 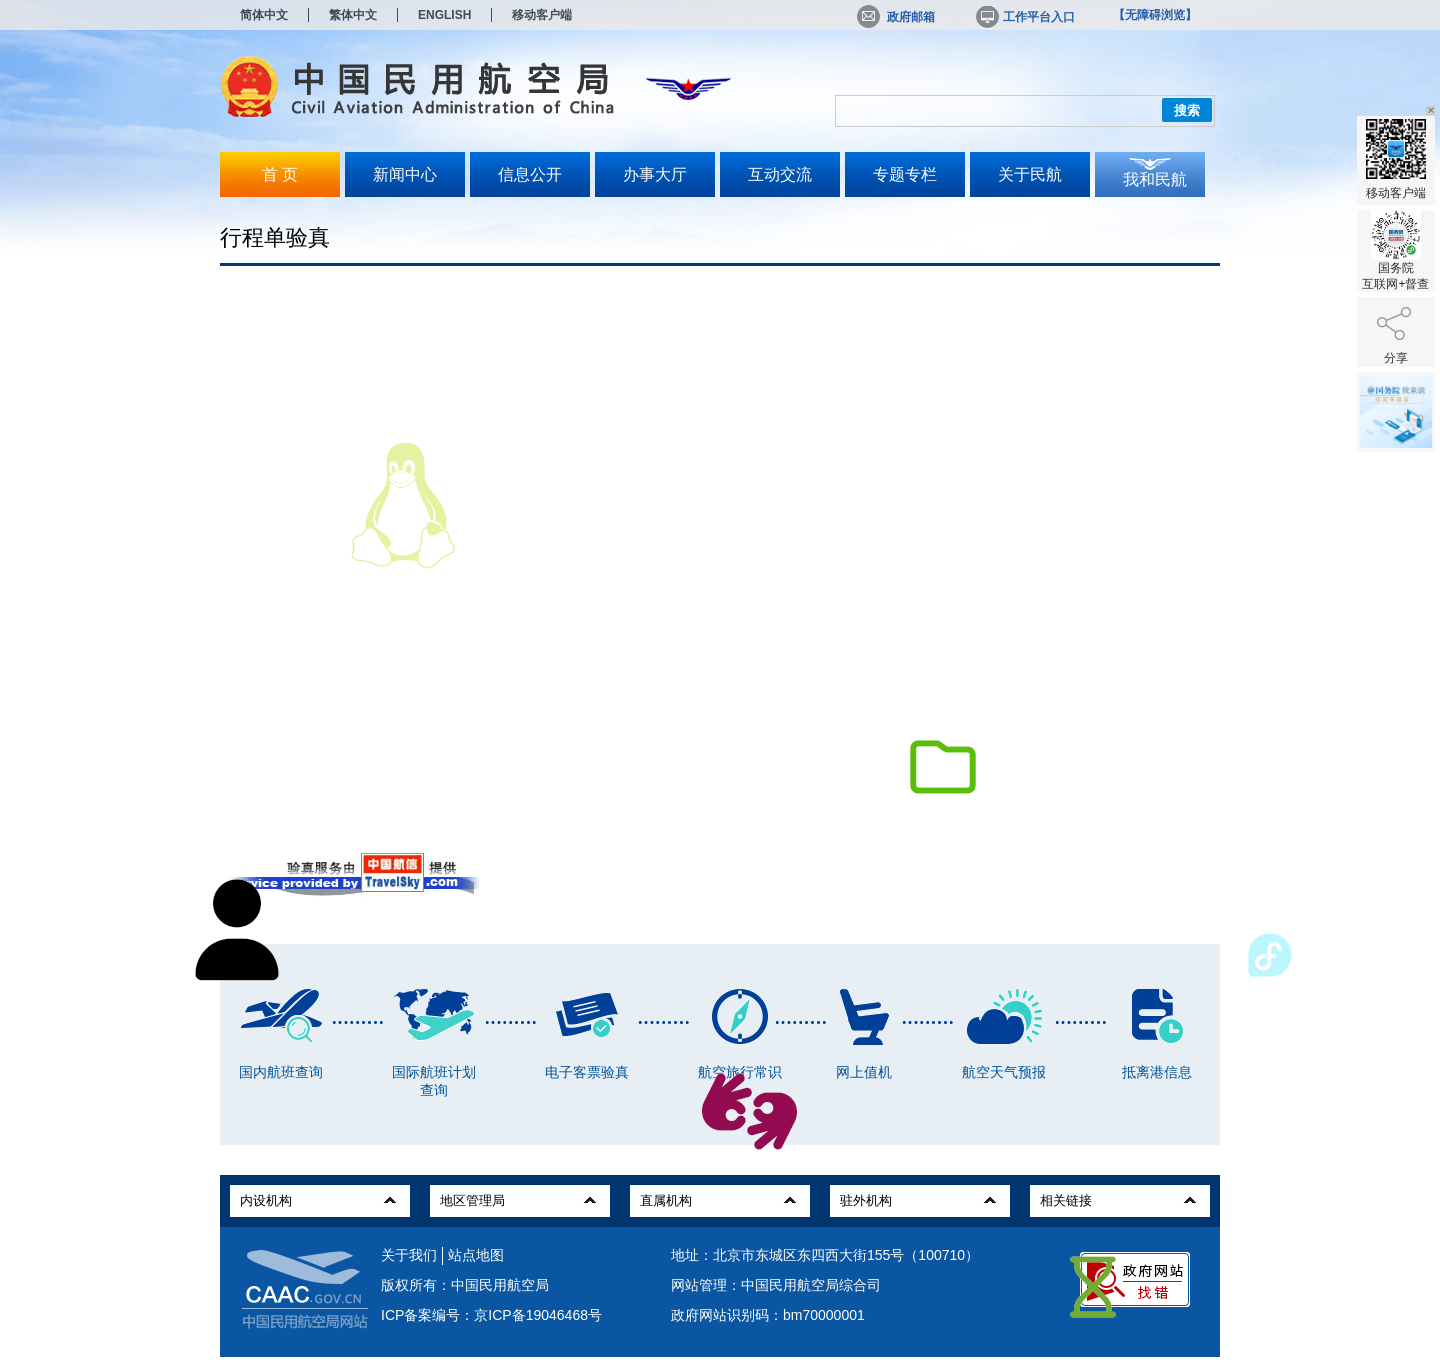 What do you see at coordinates (237, 929) in the screenshot?
I see `view your profile` at bounding box center [237, 929].